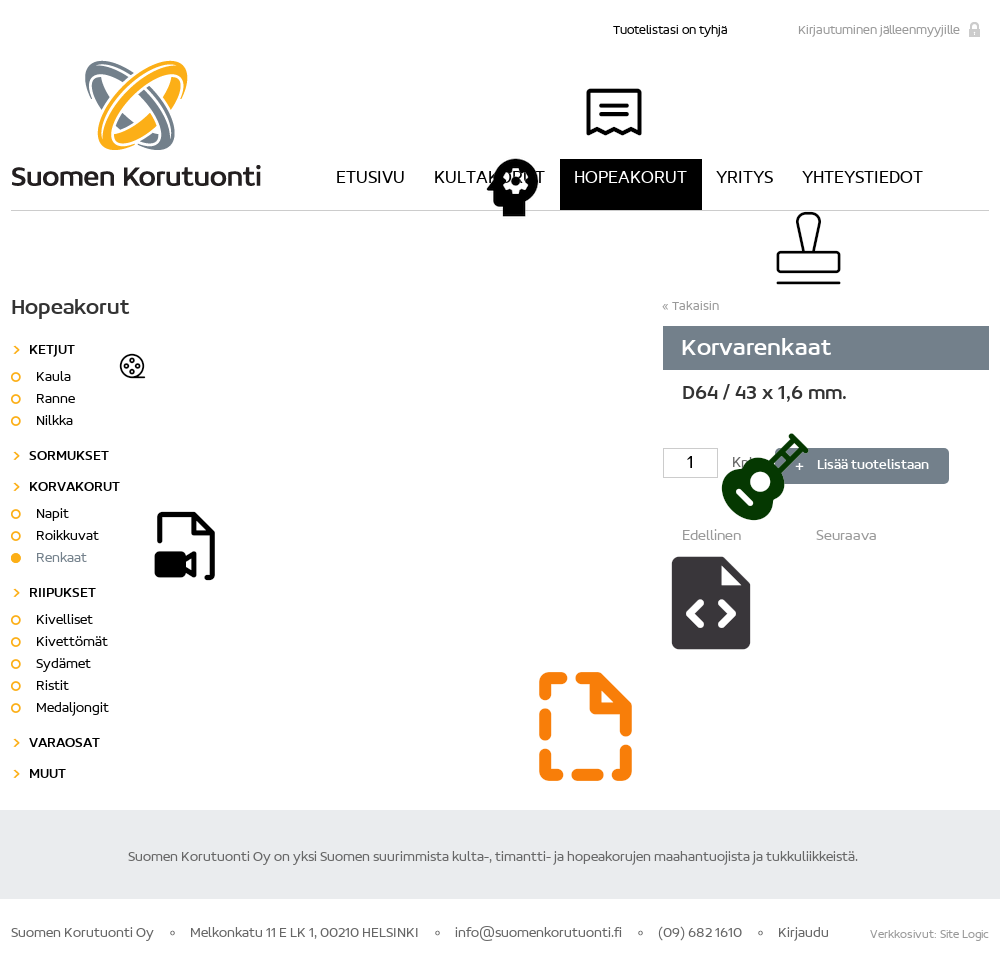 The height and width of the screenshot is (969, 1000). What do you see at coordinates (614, 112) in the screenshot?
I see `view purchase receipt or transaction history` at bounding box center [614, 112].